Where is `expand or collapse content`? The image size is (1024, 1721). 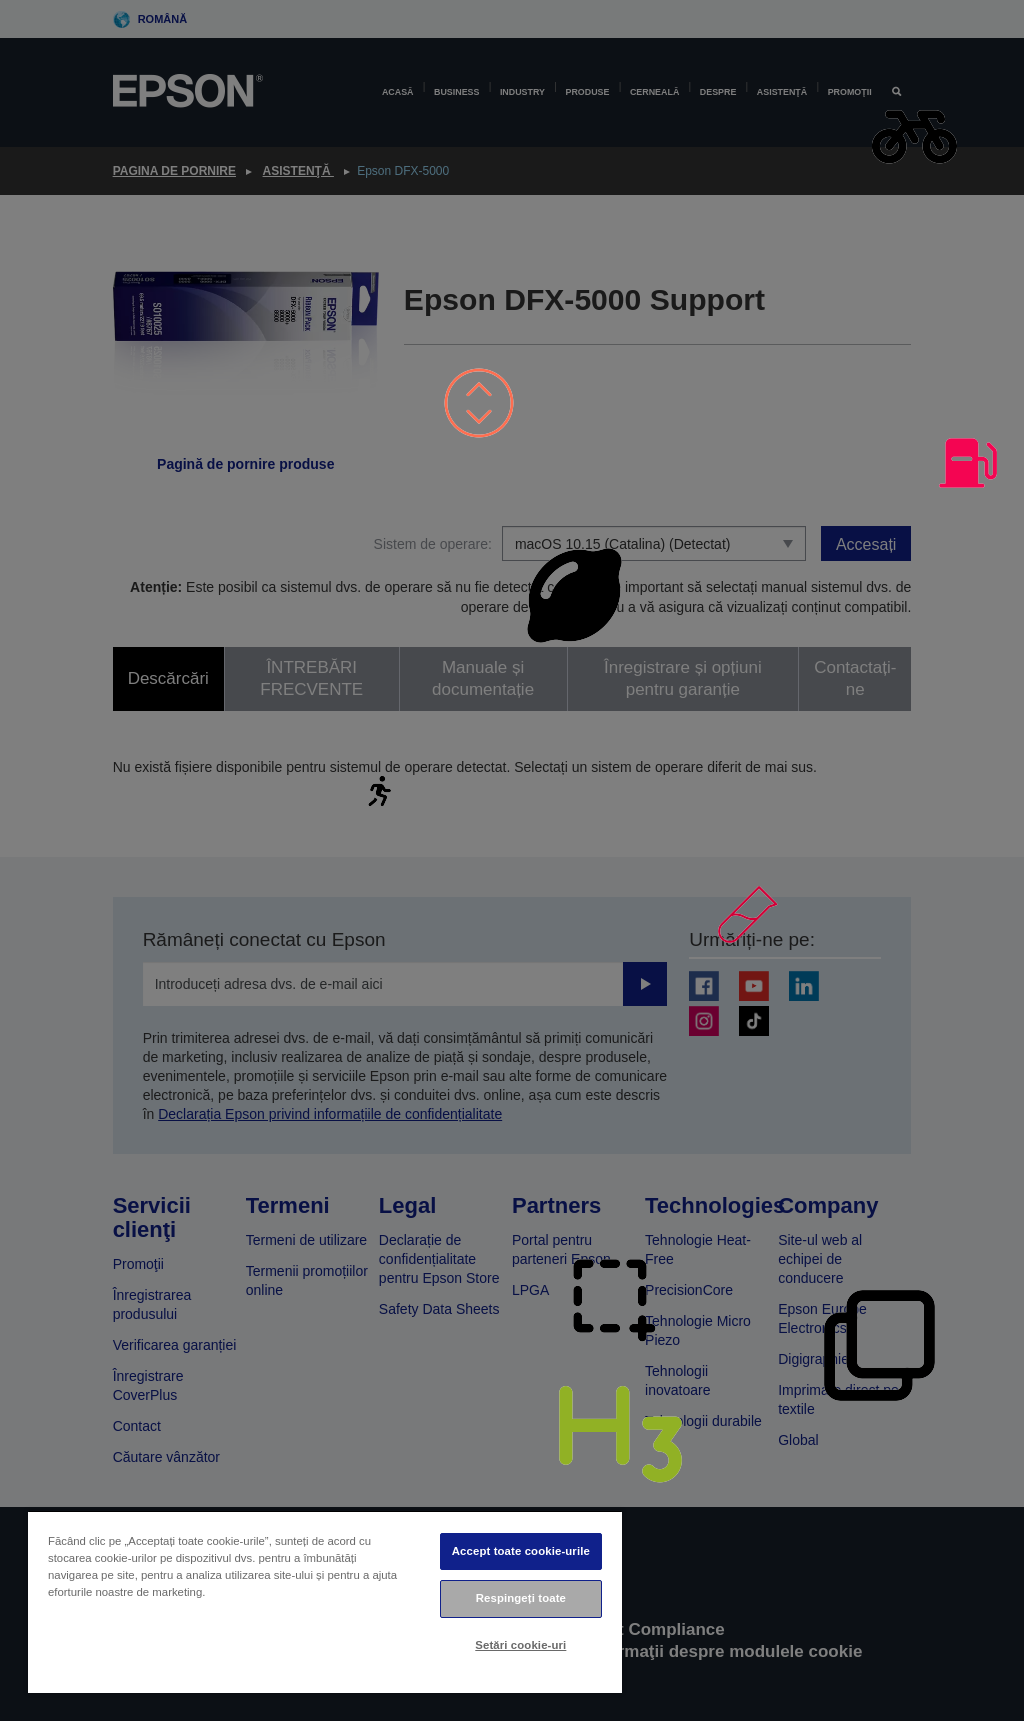 expand or collapse content is located at coordinates (479, 403).